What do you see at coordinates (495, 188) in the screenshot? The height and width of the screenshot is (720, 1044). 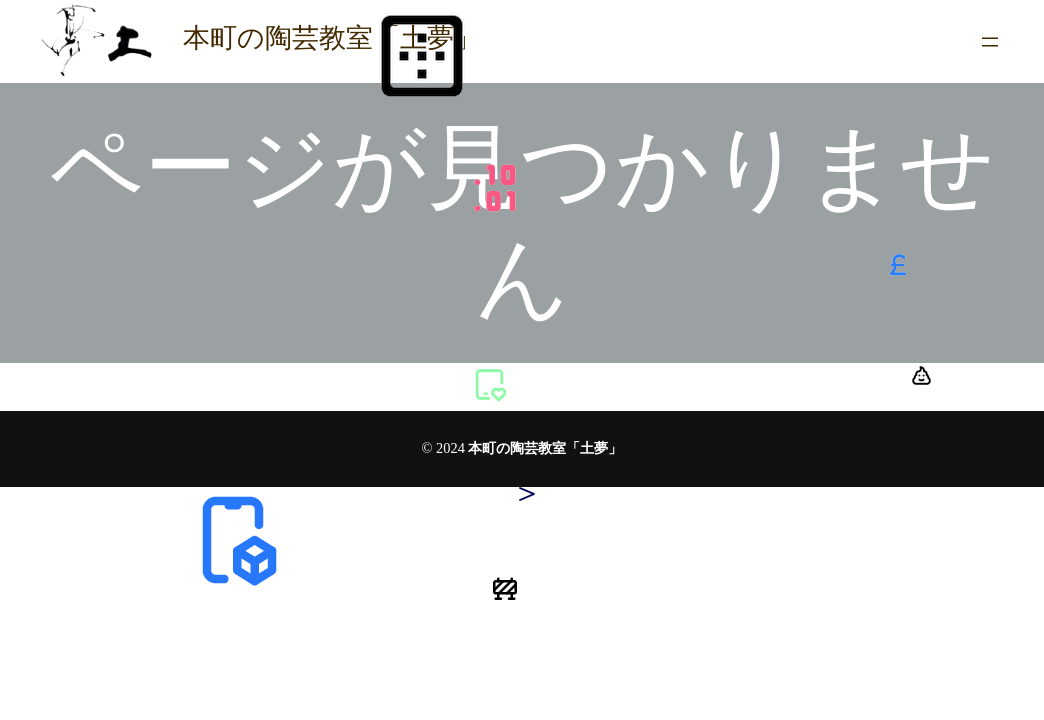 I see `view or access binary/raw data` at bounding box center [495, 188].